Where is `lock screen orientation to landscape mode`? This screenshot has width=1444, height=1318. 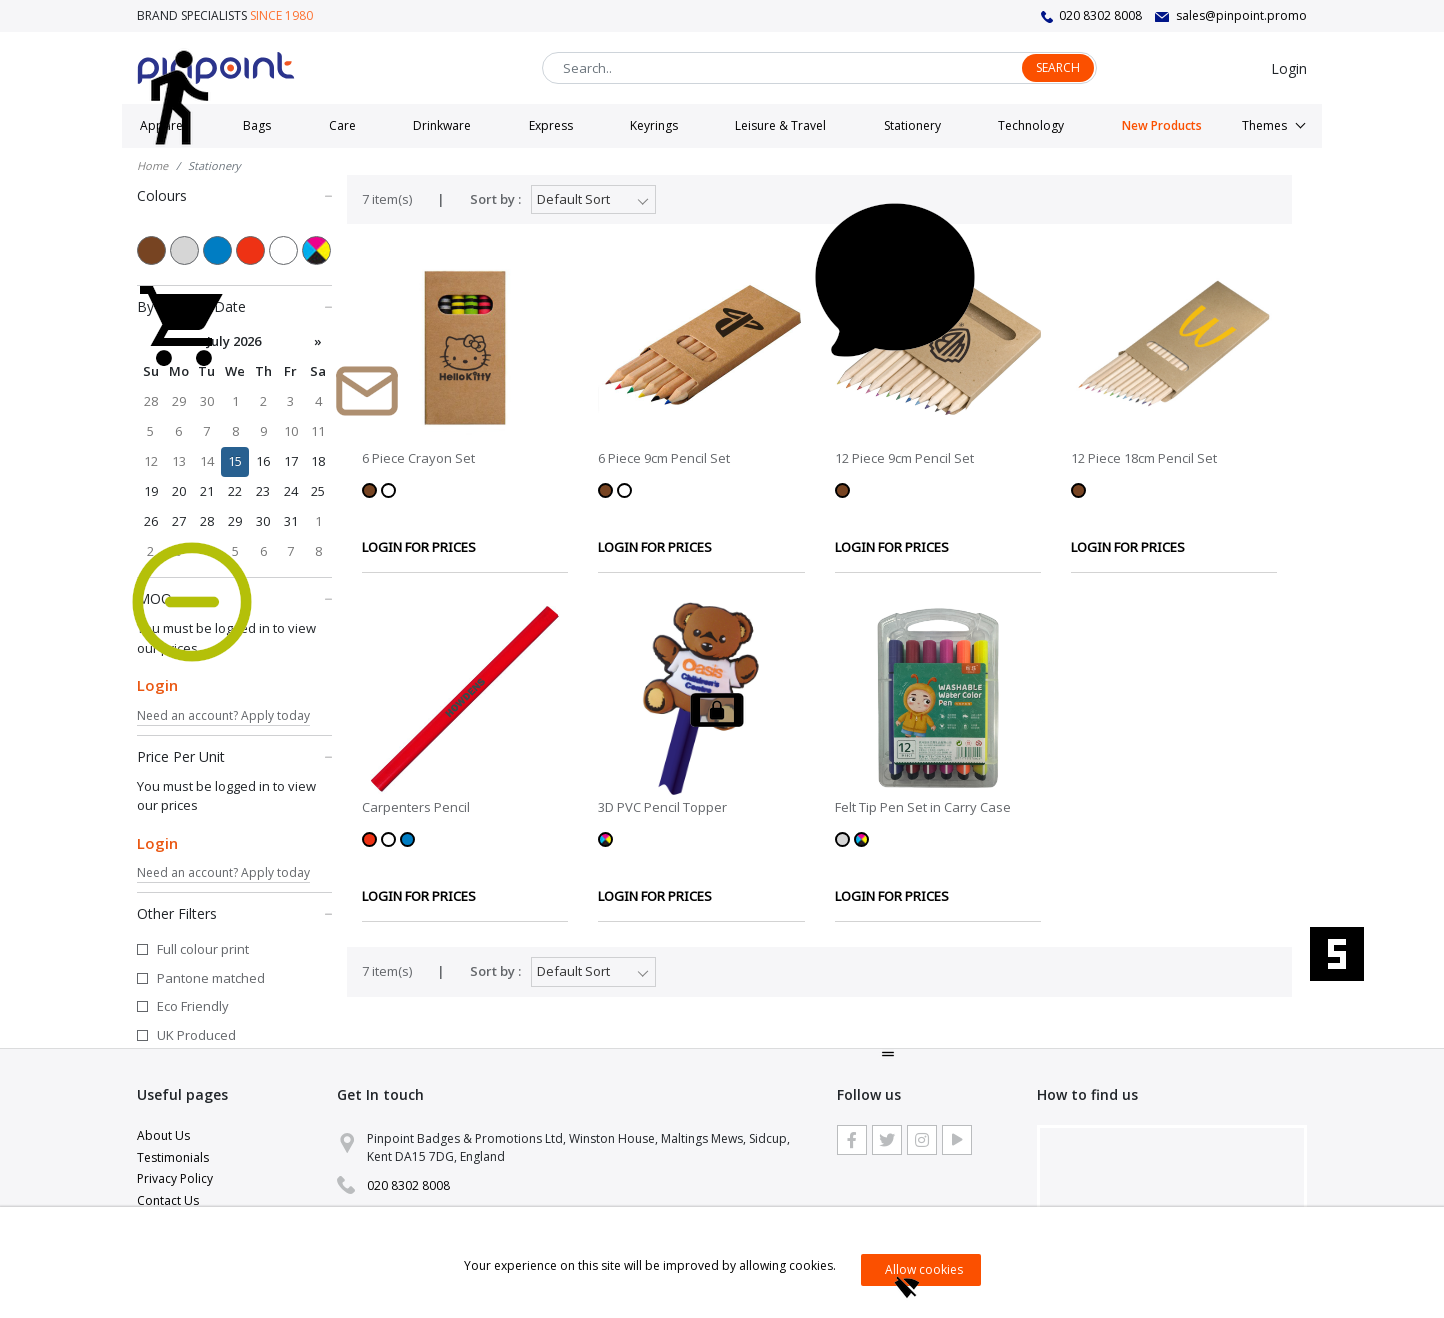 lock screen orientation to landscape mode is located at coordinates (717, 710).